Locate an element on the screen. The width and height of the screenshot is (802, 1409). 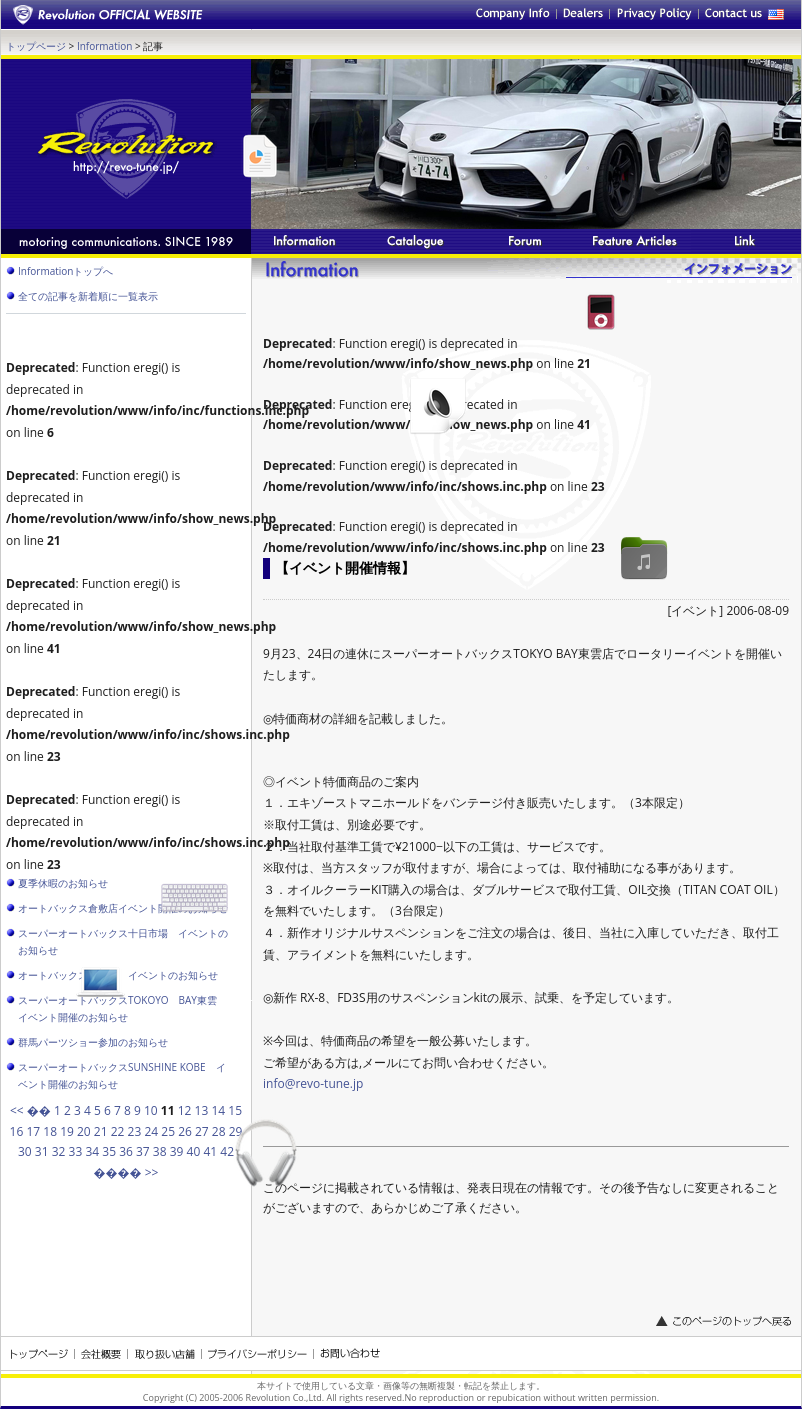
open a presentation file is located at coordinates (260, 156).